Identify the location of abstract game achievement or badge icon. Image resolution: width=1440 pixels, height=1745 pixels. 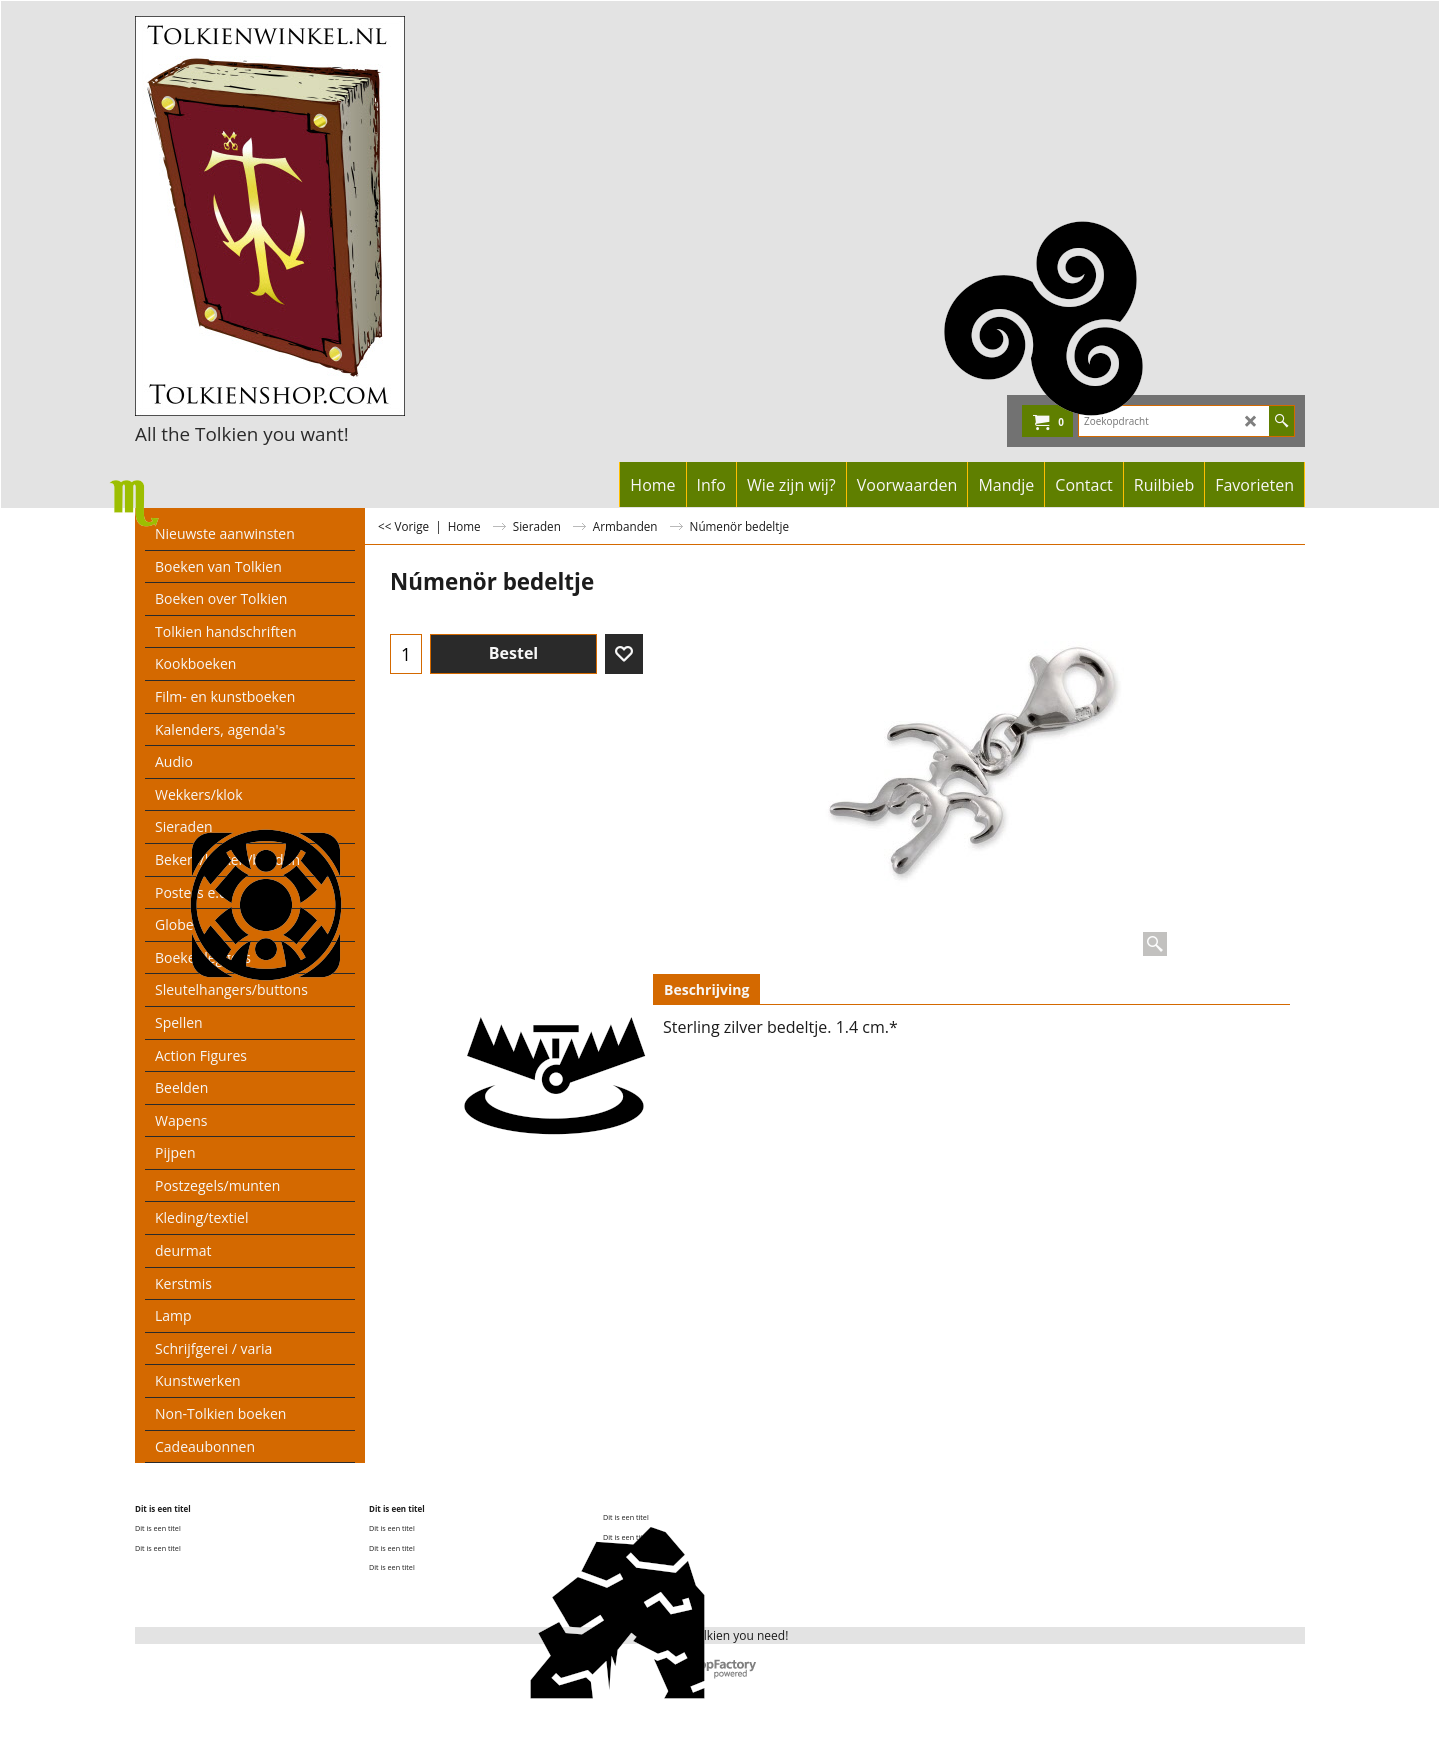
(266, 905).